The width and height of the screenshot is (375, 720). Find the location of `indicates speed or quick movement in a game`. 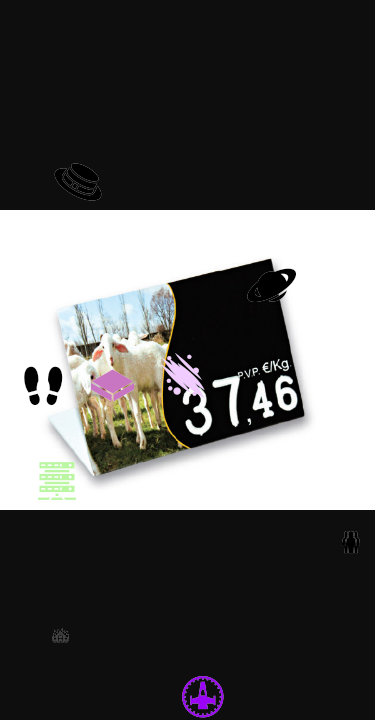

indicates speed or quick movement in a game is located at coordinates (184, 375).